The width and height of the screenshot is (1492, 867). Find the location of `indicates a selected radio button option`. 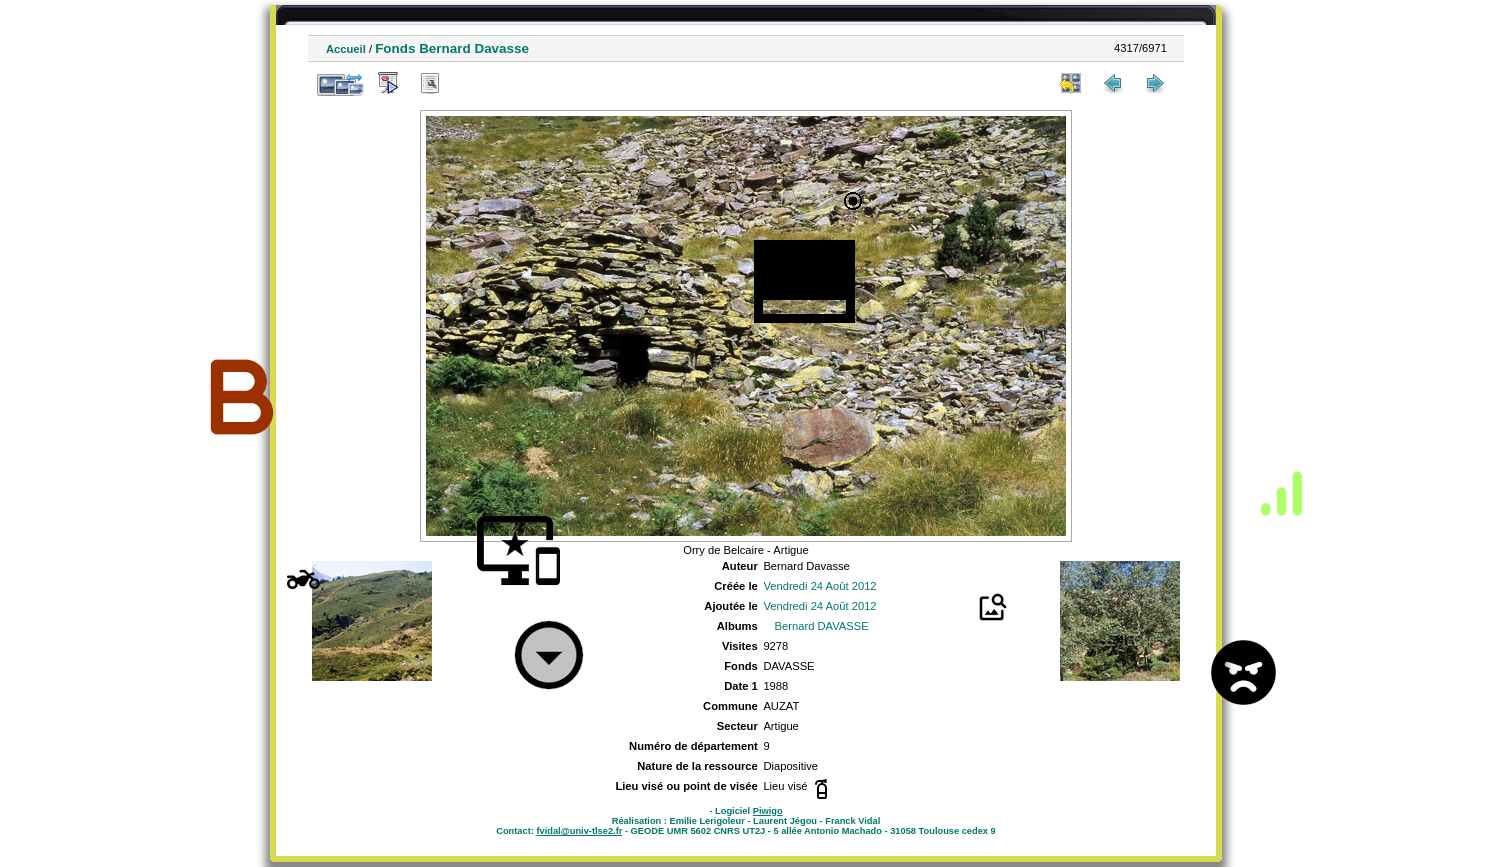

indicates a selected radio button option is located at coordinates (853, 201).